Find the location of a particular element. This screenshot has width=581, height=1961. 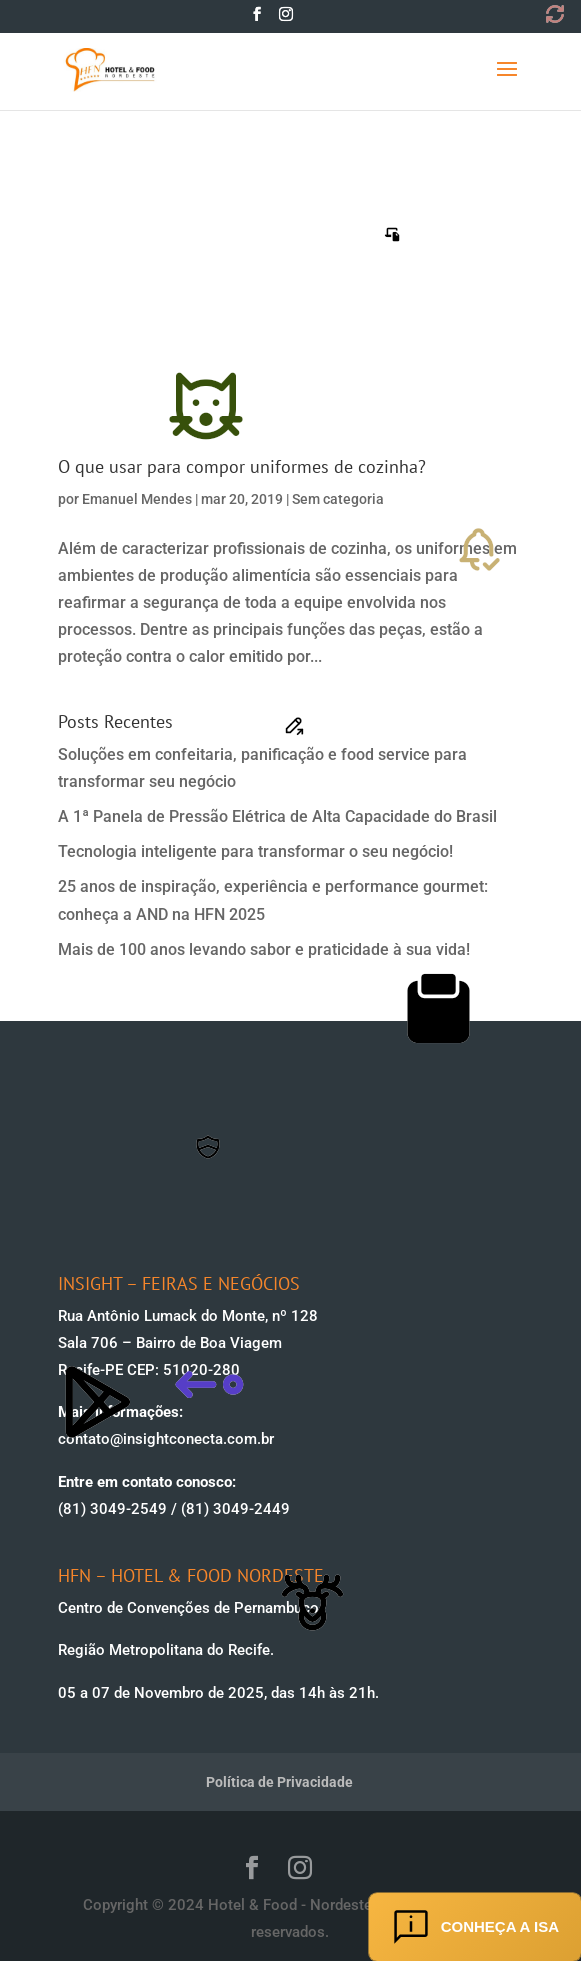

access files on your computer is located at coordinates (392, 234).